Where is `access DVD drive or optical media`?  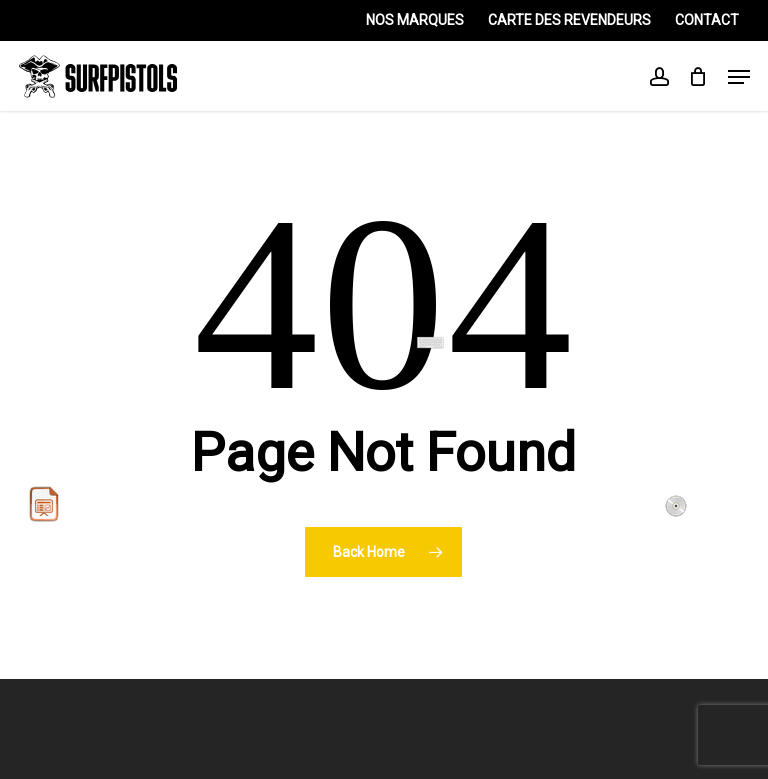
access DVD drive or optical media is located at coordinates (676, 506).